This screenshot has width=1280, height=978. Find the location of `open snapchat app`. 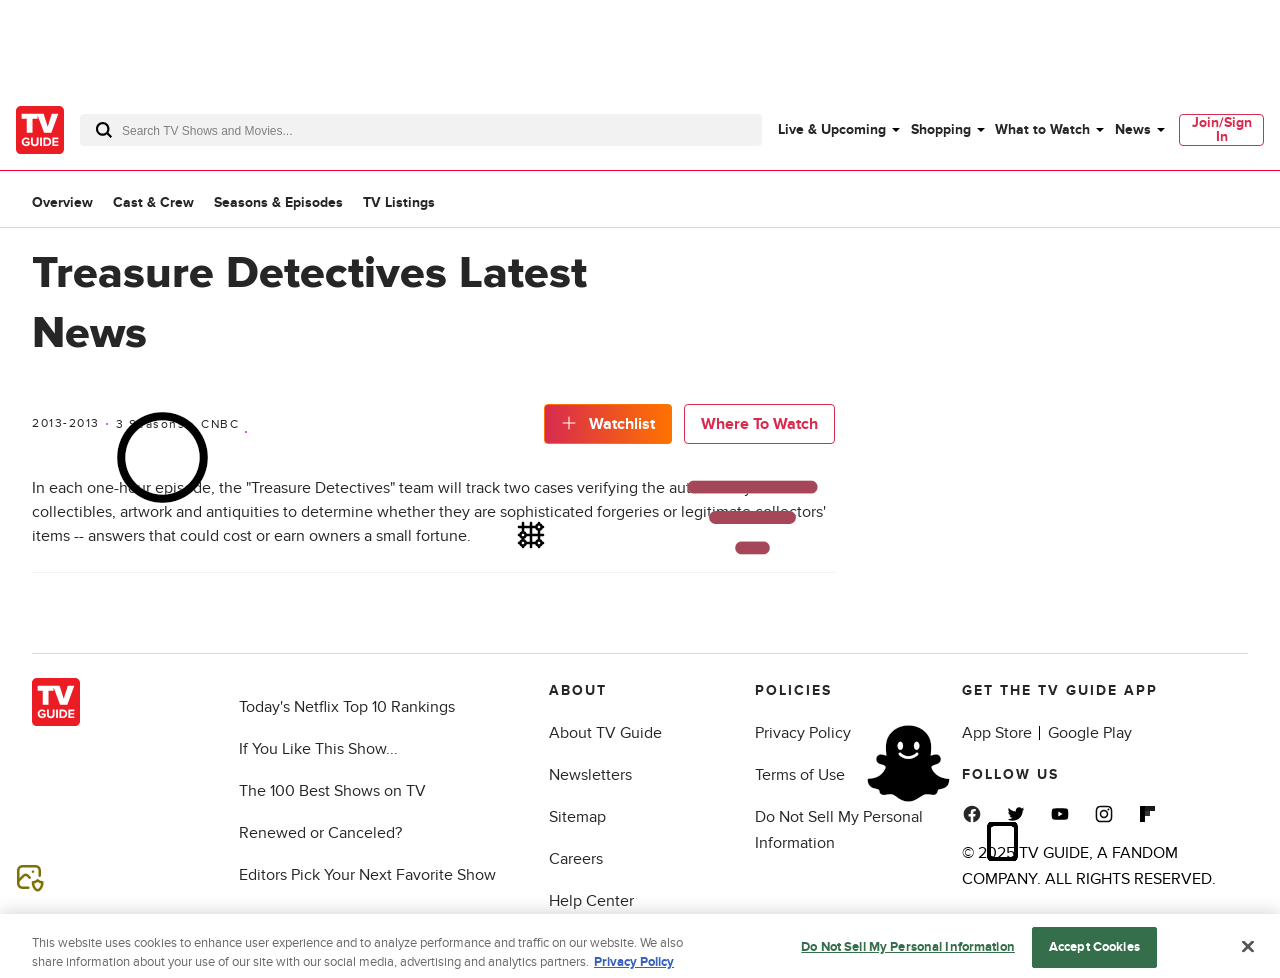

open snapchat app is located at coordinates (908, 763).